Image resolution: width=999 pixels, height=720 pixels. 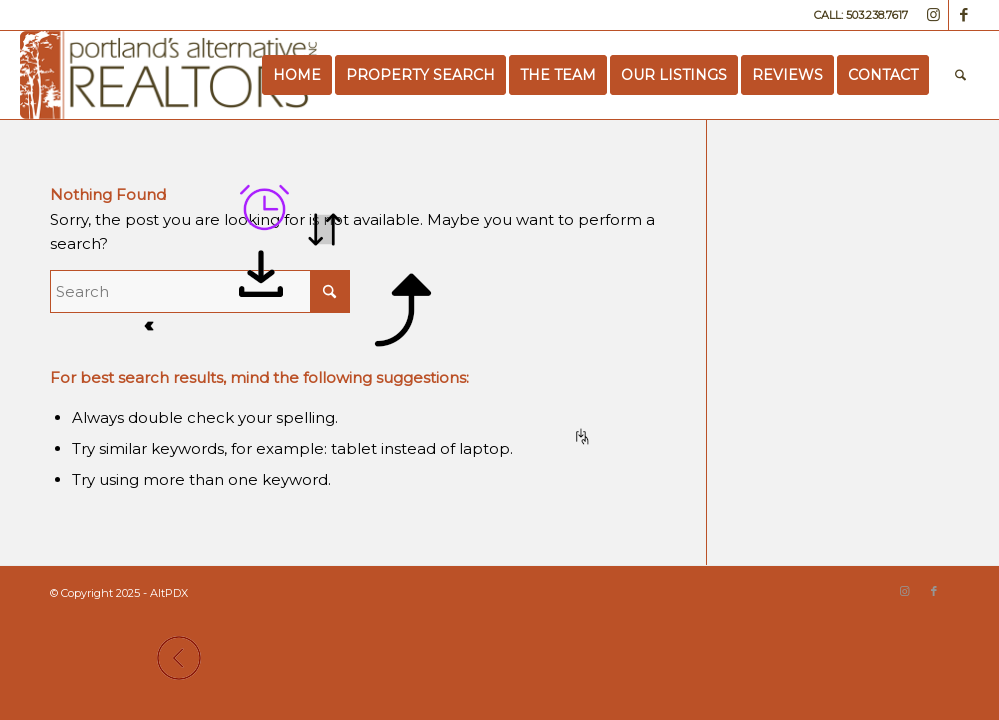 What do you see at coordinates (179, 658) in the screenshot?
I see `go back to the previous screen` at bounding box center [179, 658].